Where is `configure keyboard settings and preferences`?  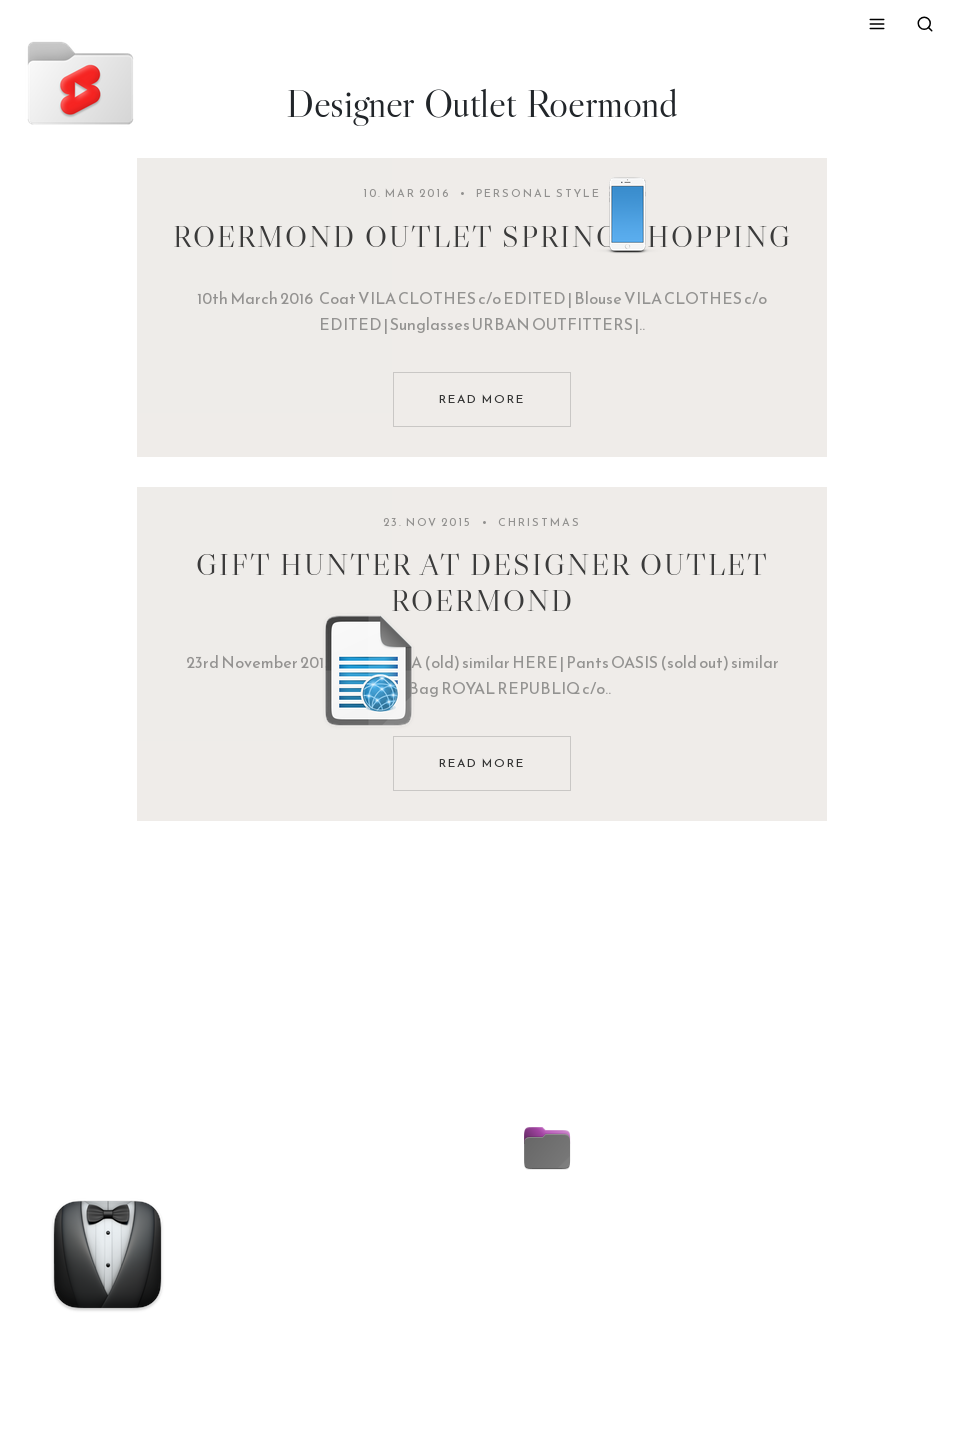
configure keyboard settings and preferences is located at coordinates (107, 1254).